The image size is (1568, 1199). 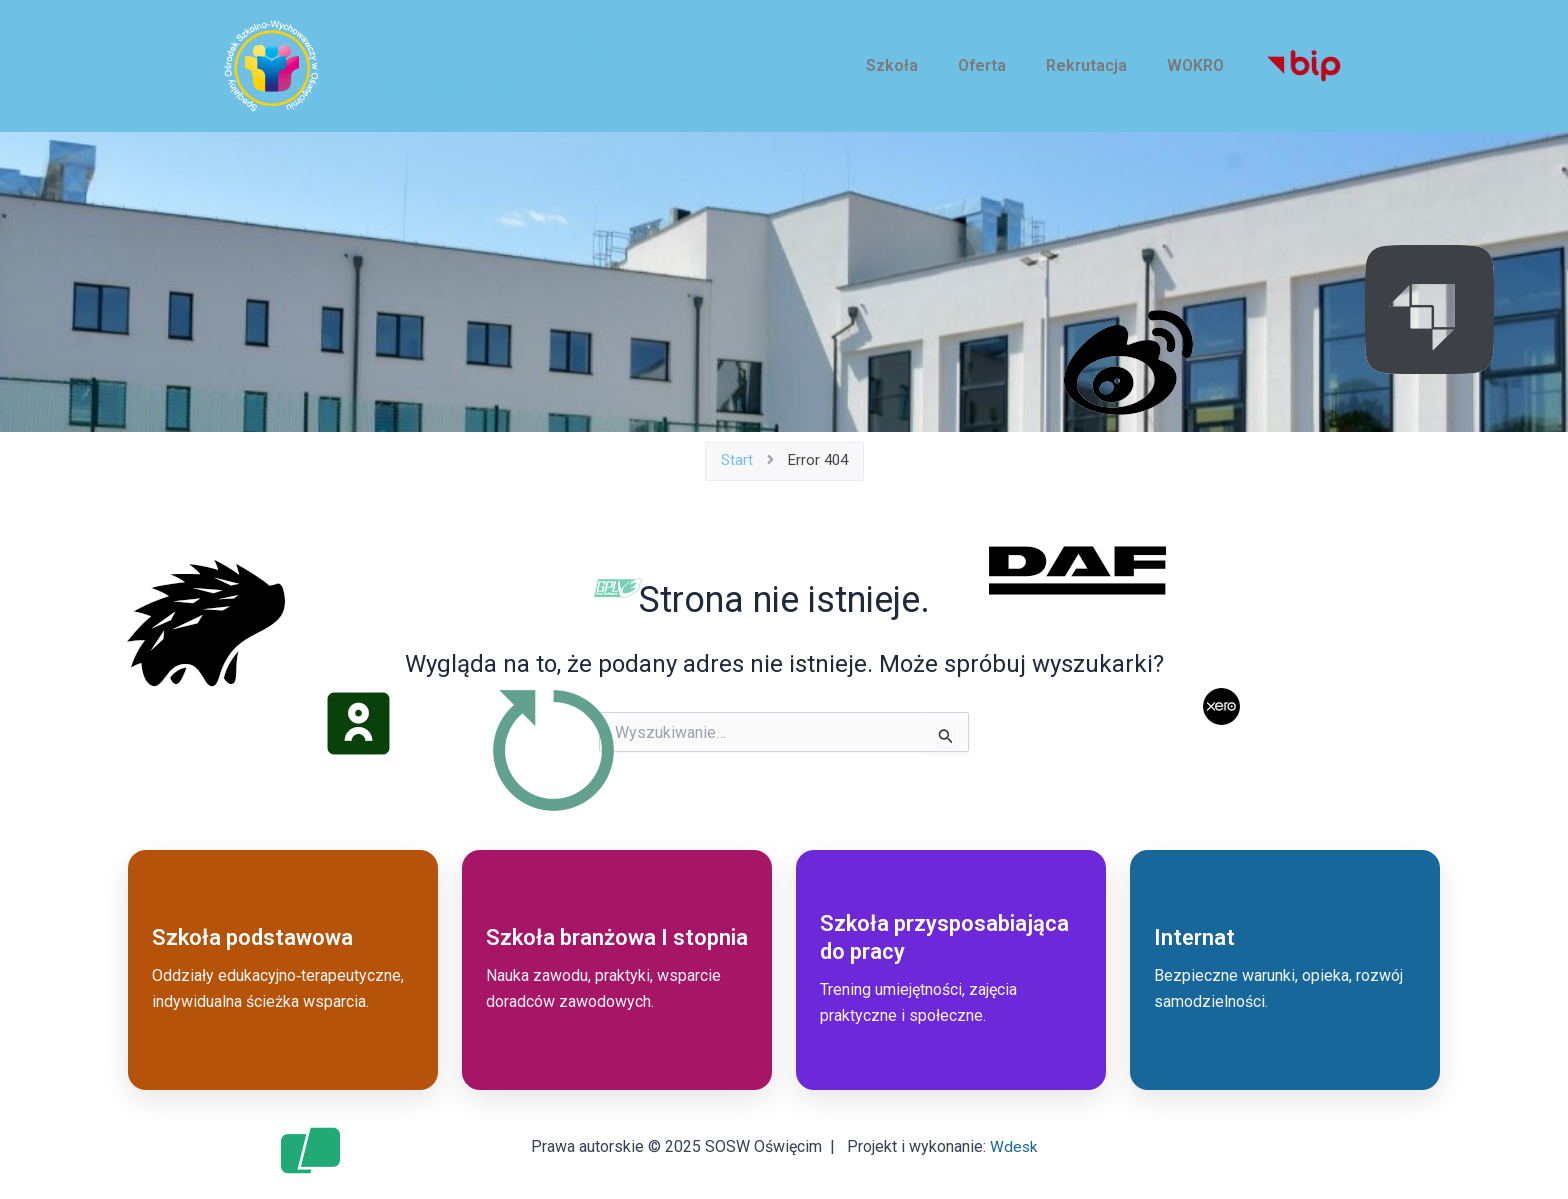 What do you see at coordinates (1077, 570) in the screenshot?
I see `DAF Trucks company logo` at bounding box center [1077, 570].